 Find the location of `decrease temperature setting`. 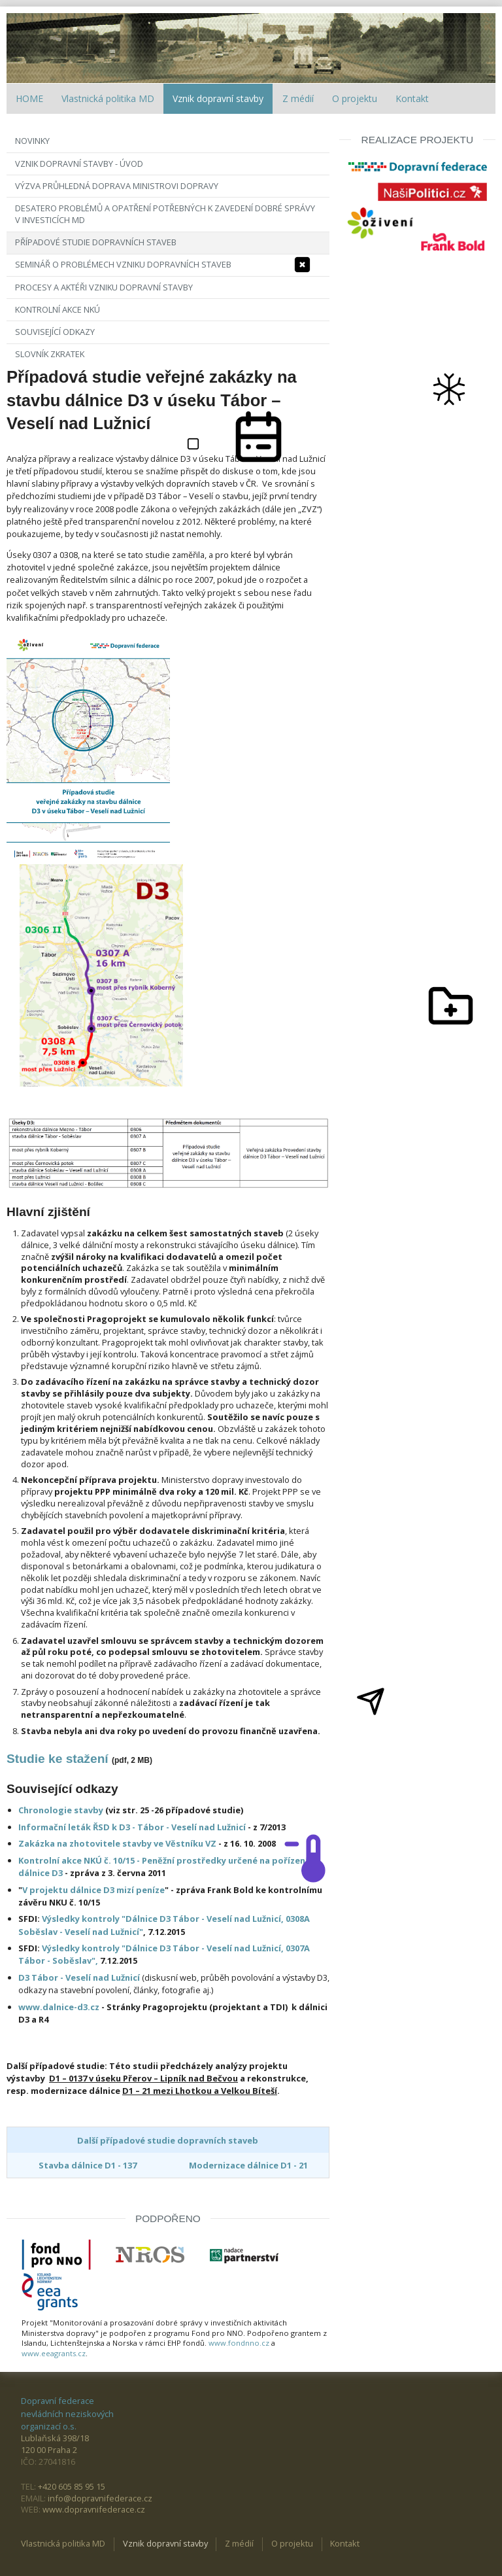

decrease temperature setting is located at coordinates (309, 1858).